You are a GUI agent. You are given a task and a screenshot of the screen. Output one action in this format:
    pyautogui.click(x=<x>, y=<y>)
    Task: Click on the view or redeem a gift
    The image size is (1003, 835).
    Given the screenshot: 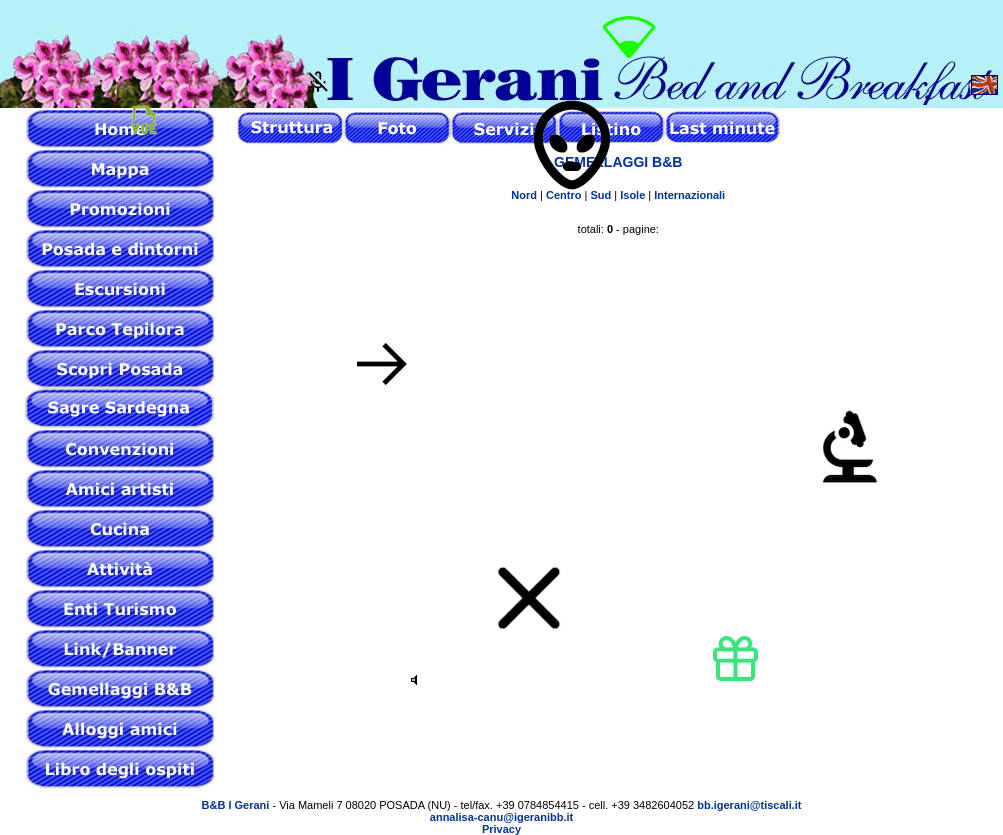 What is the action you would take?
    pyautogui.click(x=735, y=658)
    